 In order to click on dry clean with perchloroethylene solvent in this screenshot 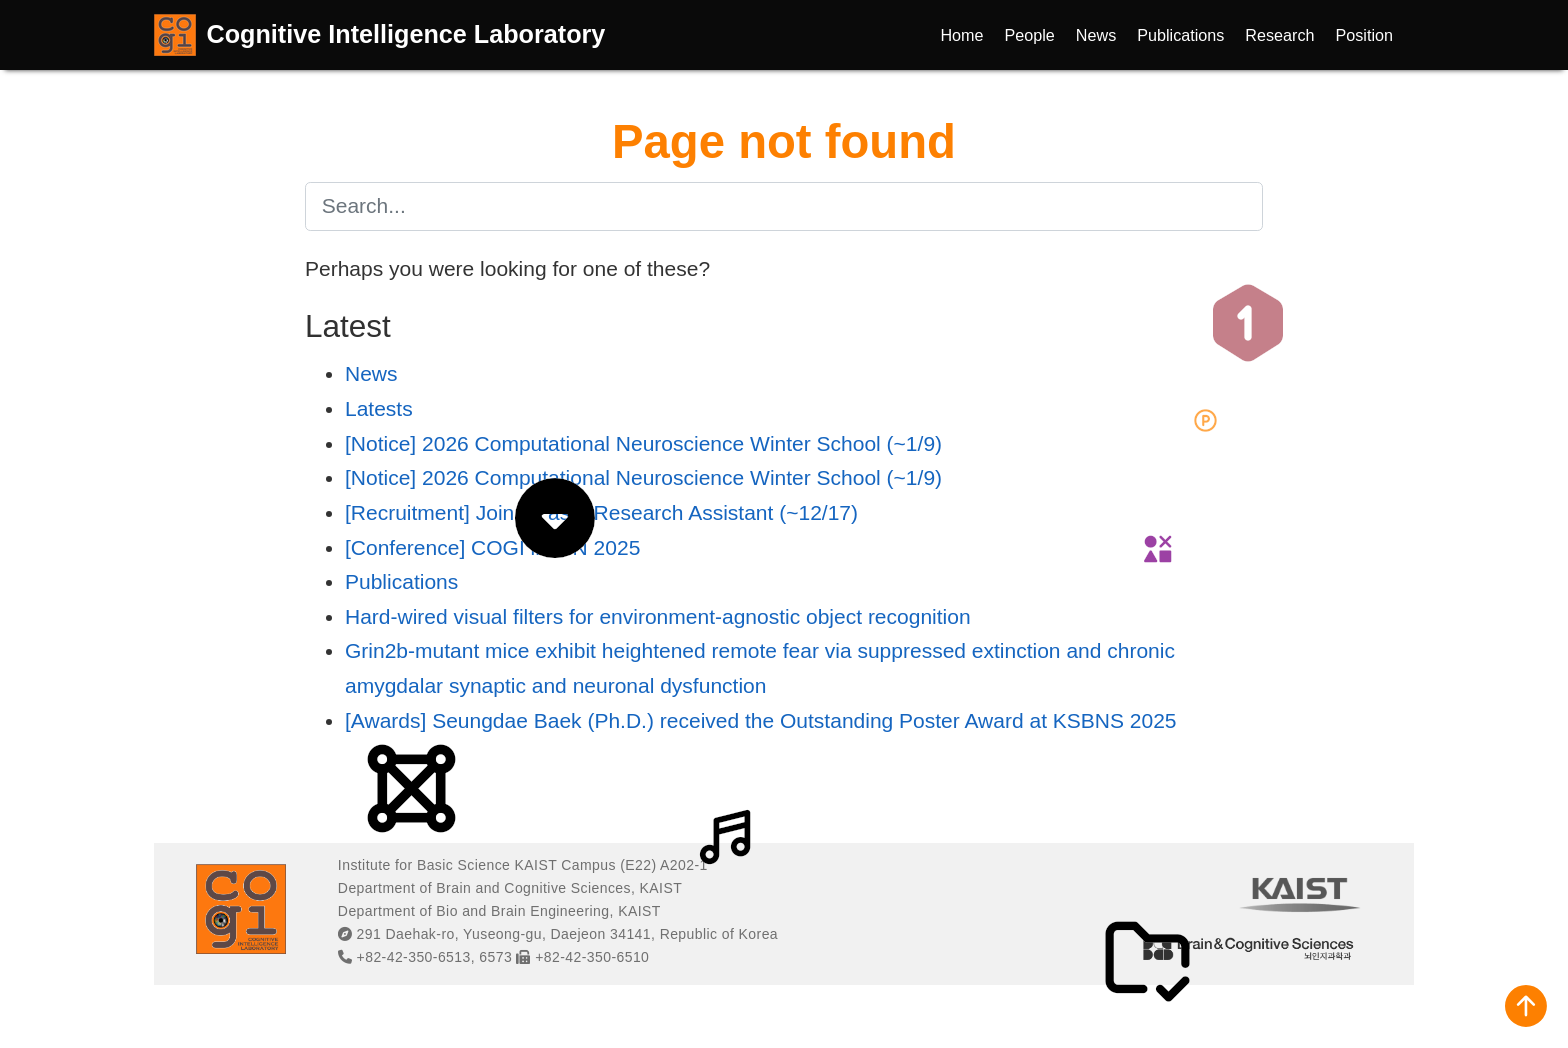, I will do `click(1205, 420)`.